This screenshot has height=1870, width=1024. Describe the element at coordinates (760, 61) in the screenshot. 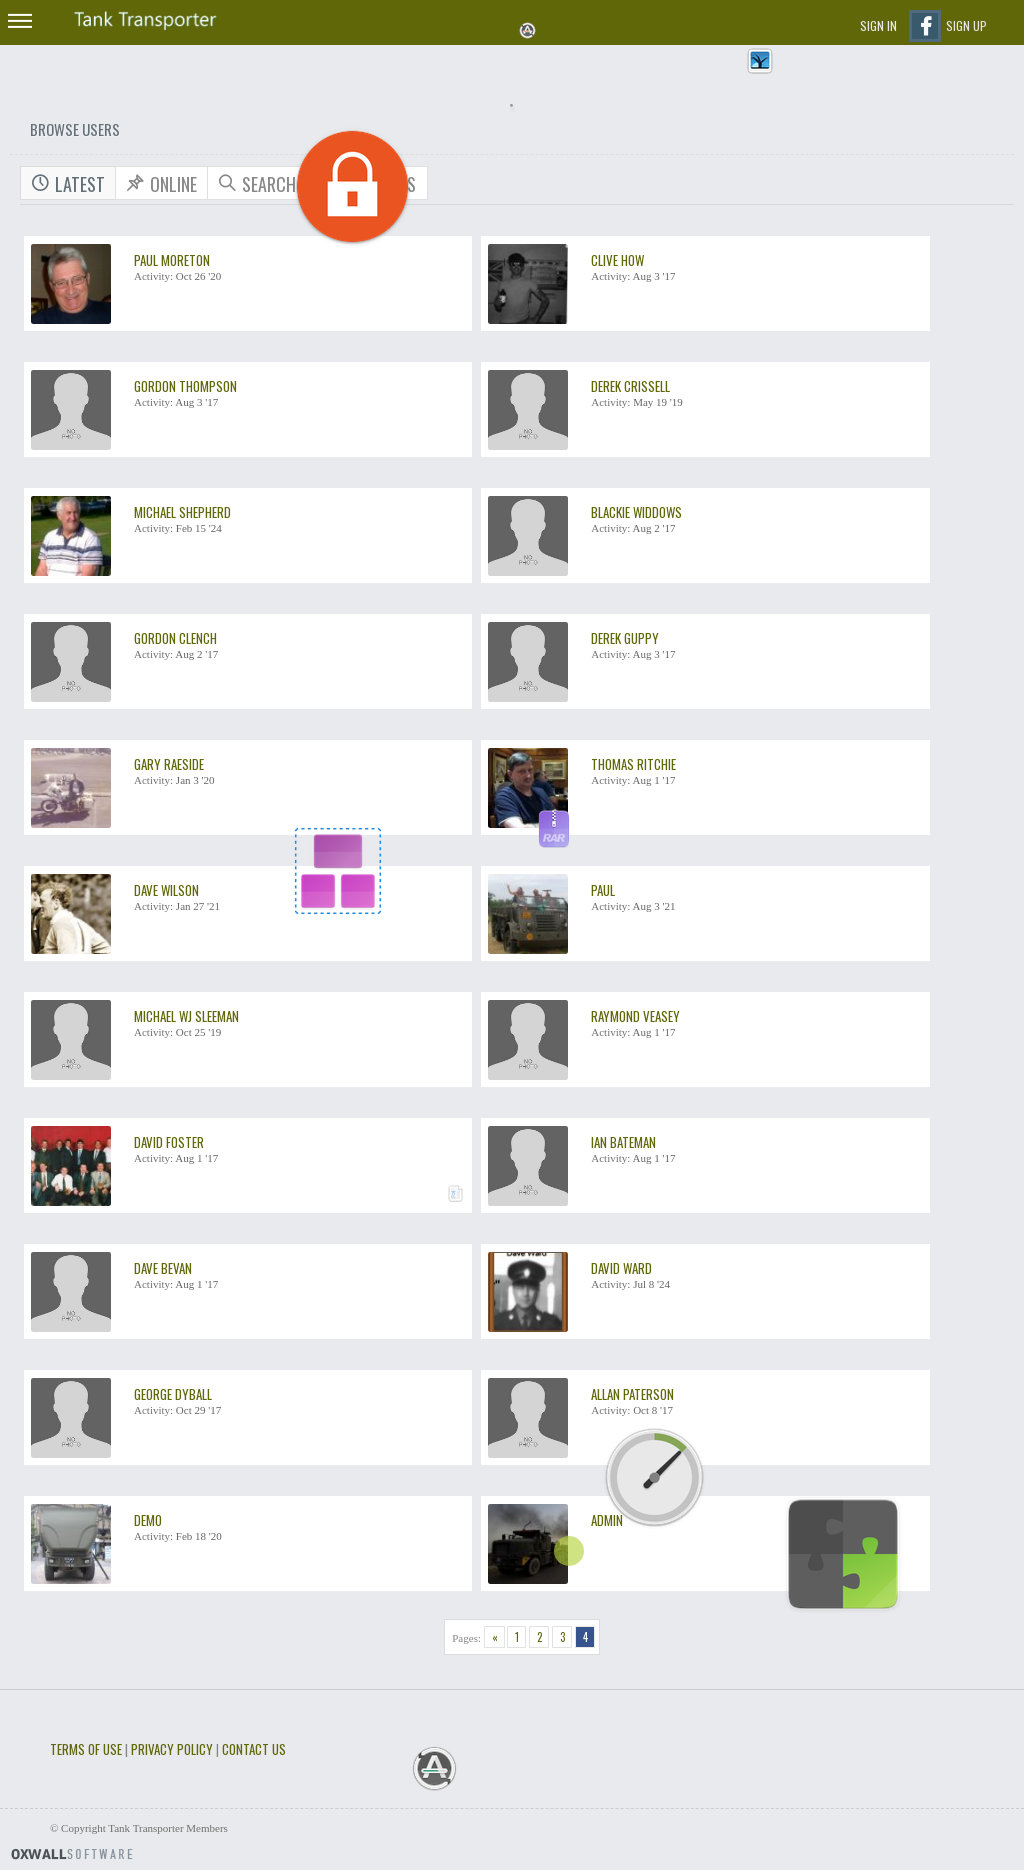

I see `open shotwell photo manager` at that location.